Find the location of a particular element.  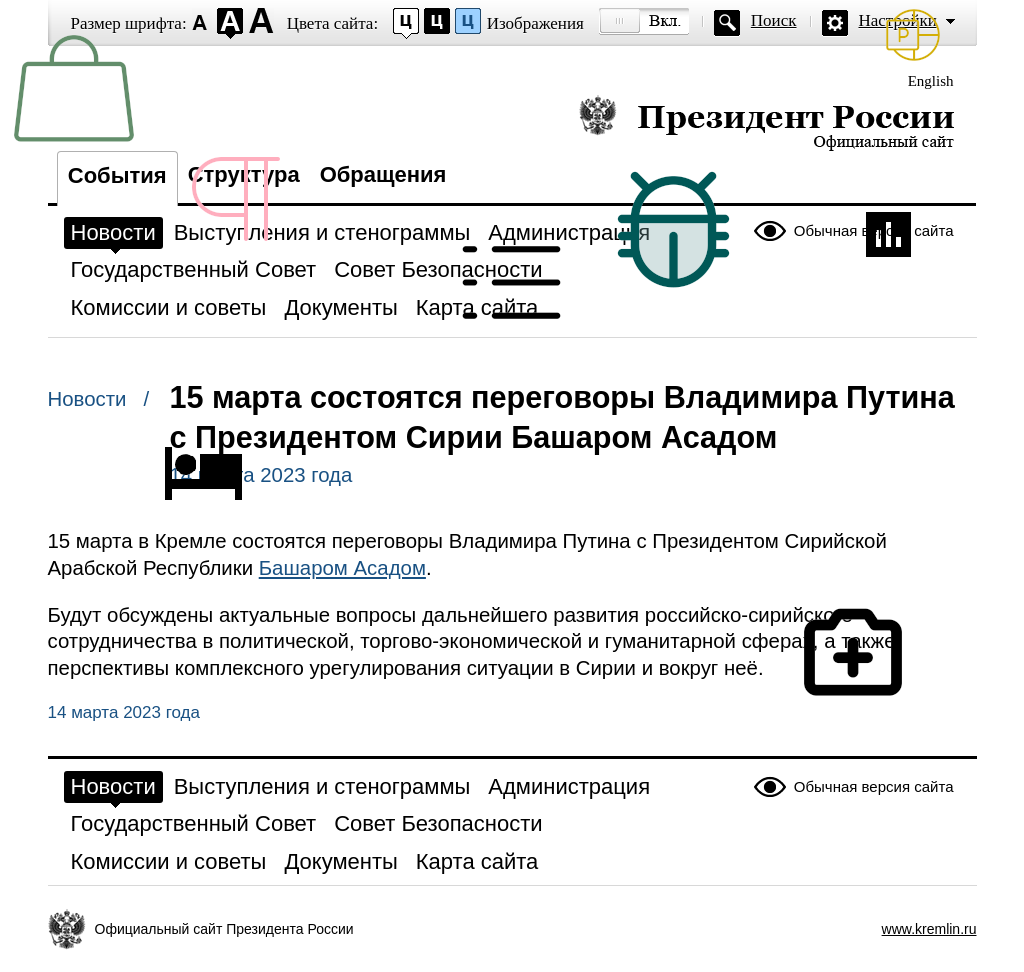

view items in a list format is located at coordinates (511, 282).